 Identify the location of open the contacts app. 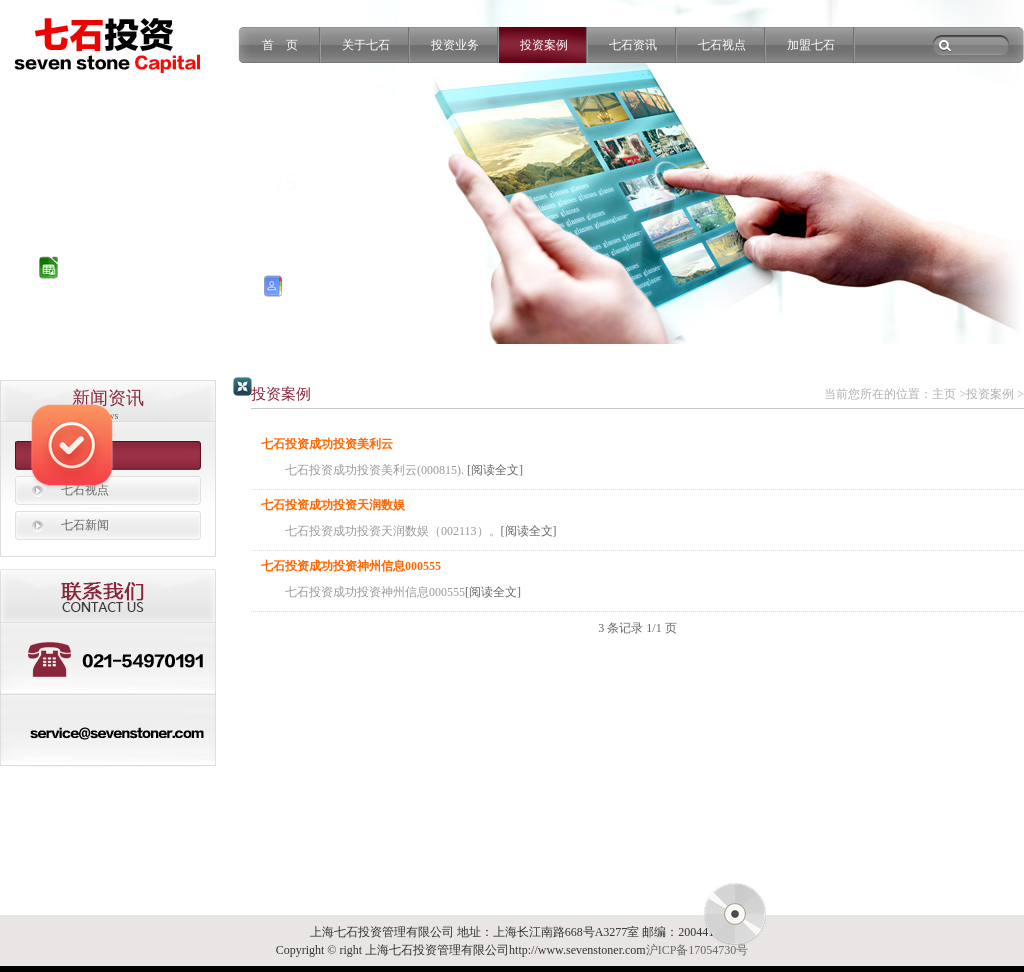
(273, 286).